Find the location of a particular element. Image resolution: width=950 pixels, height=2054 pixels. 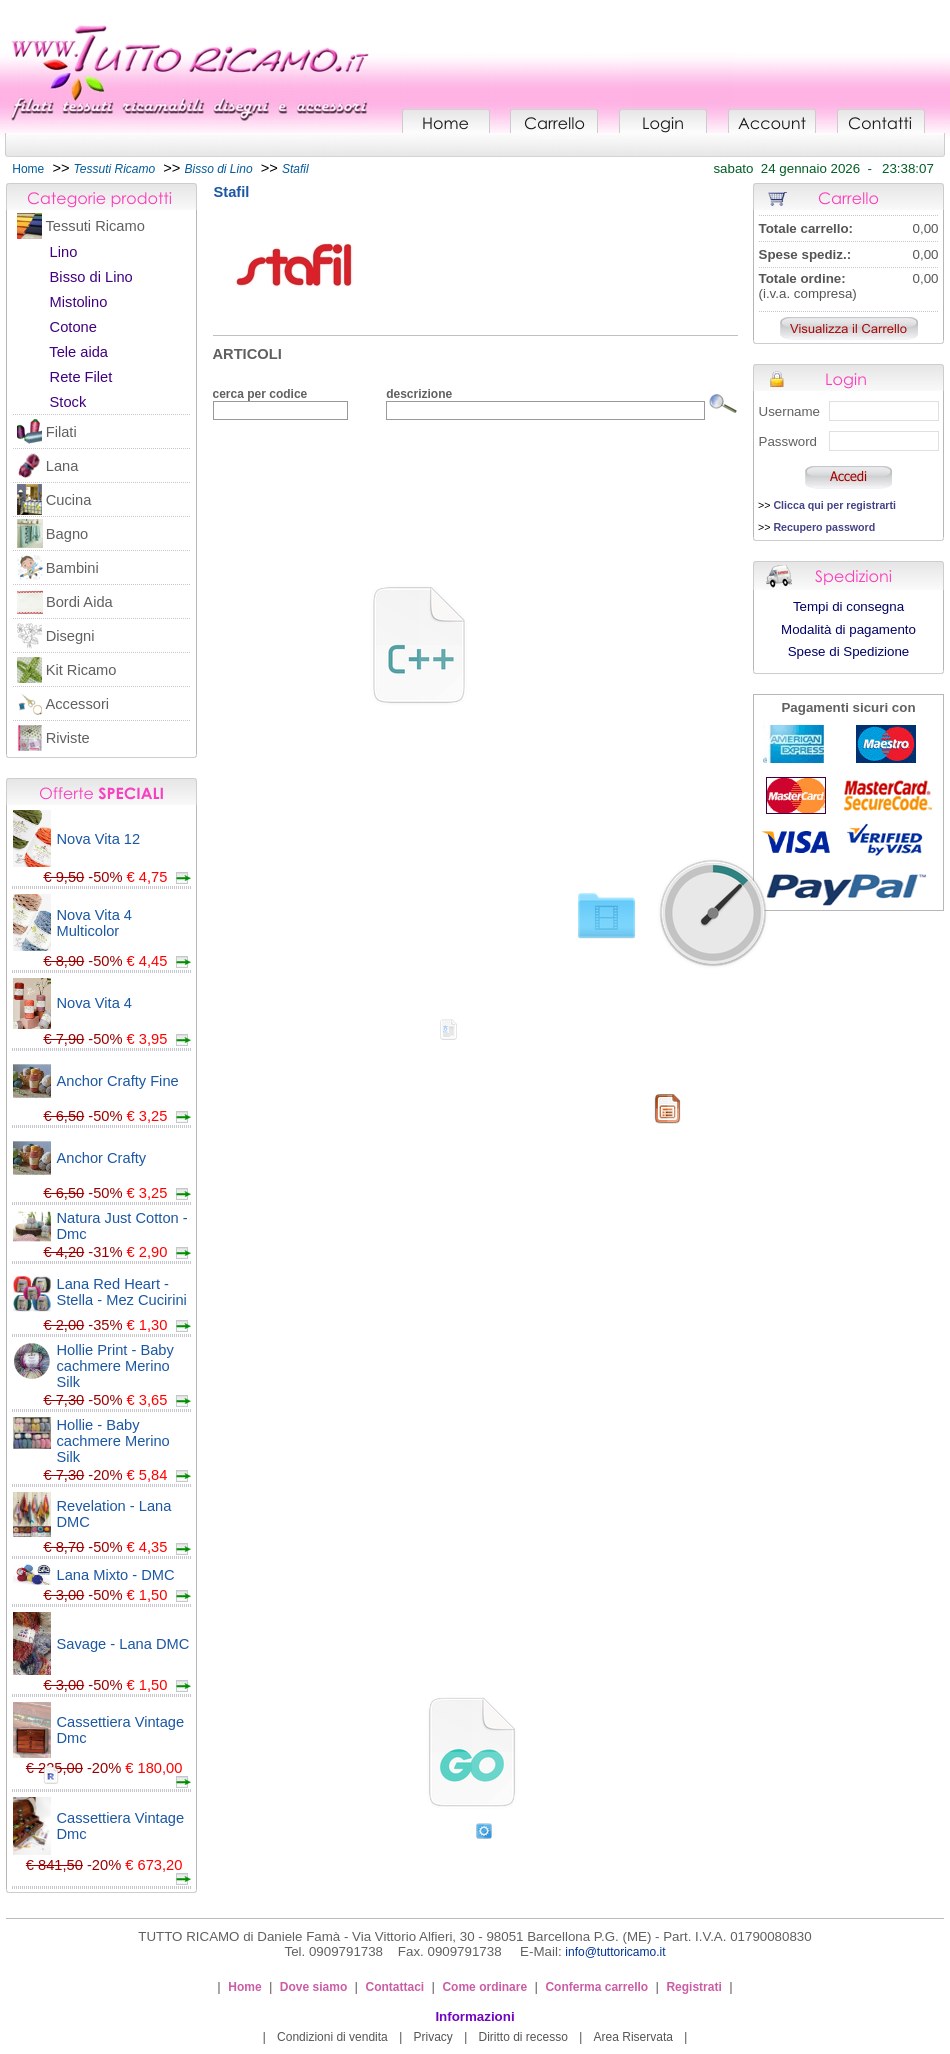

windows executable file type indicator is located at coordinates (484, 1831).